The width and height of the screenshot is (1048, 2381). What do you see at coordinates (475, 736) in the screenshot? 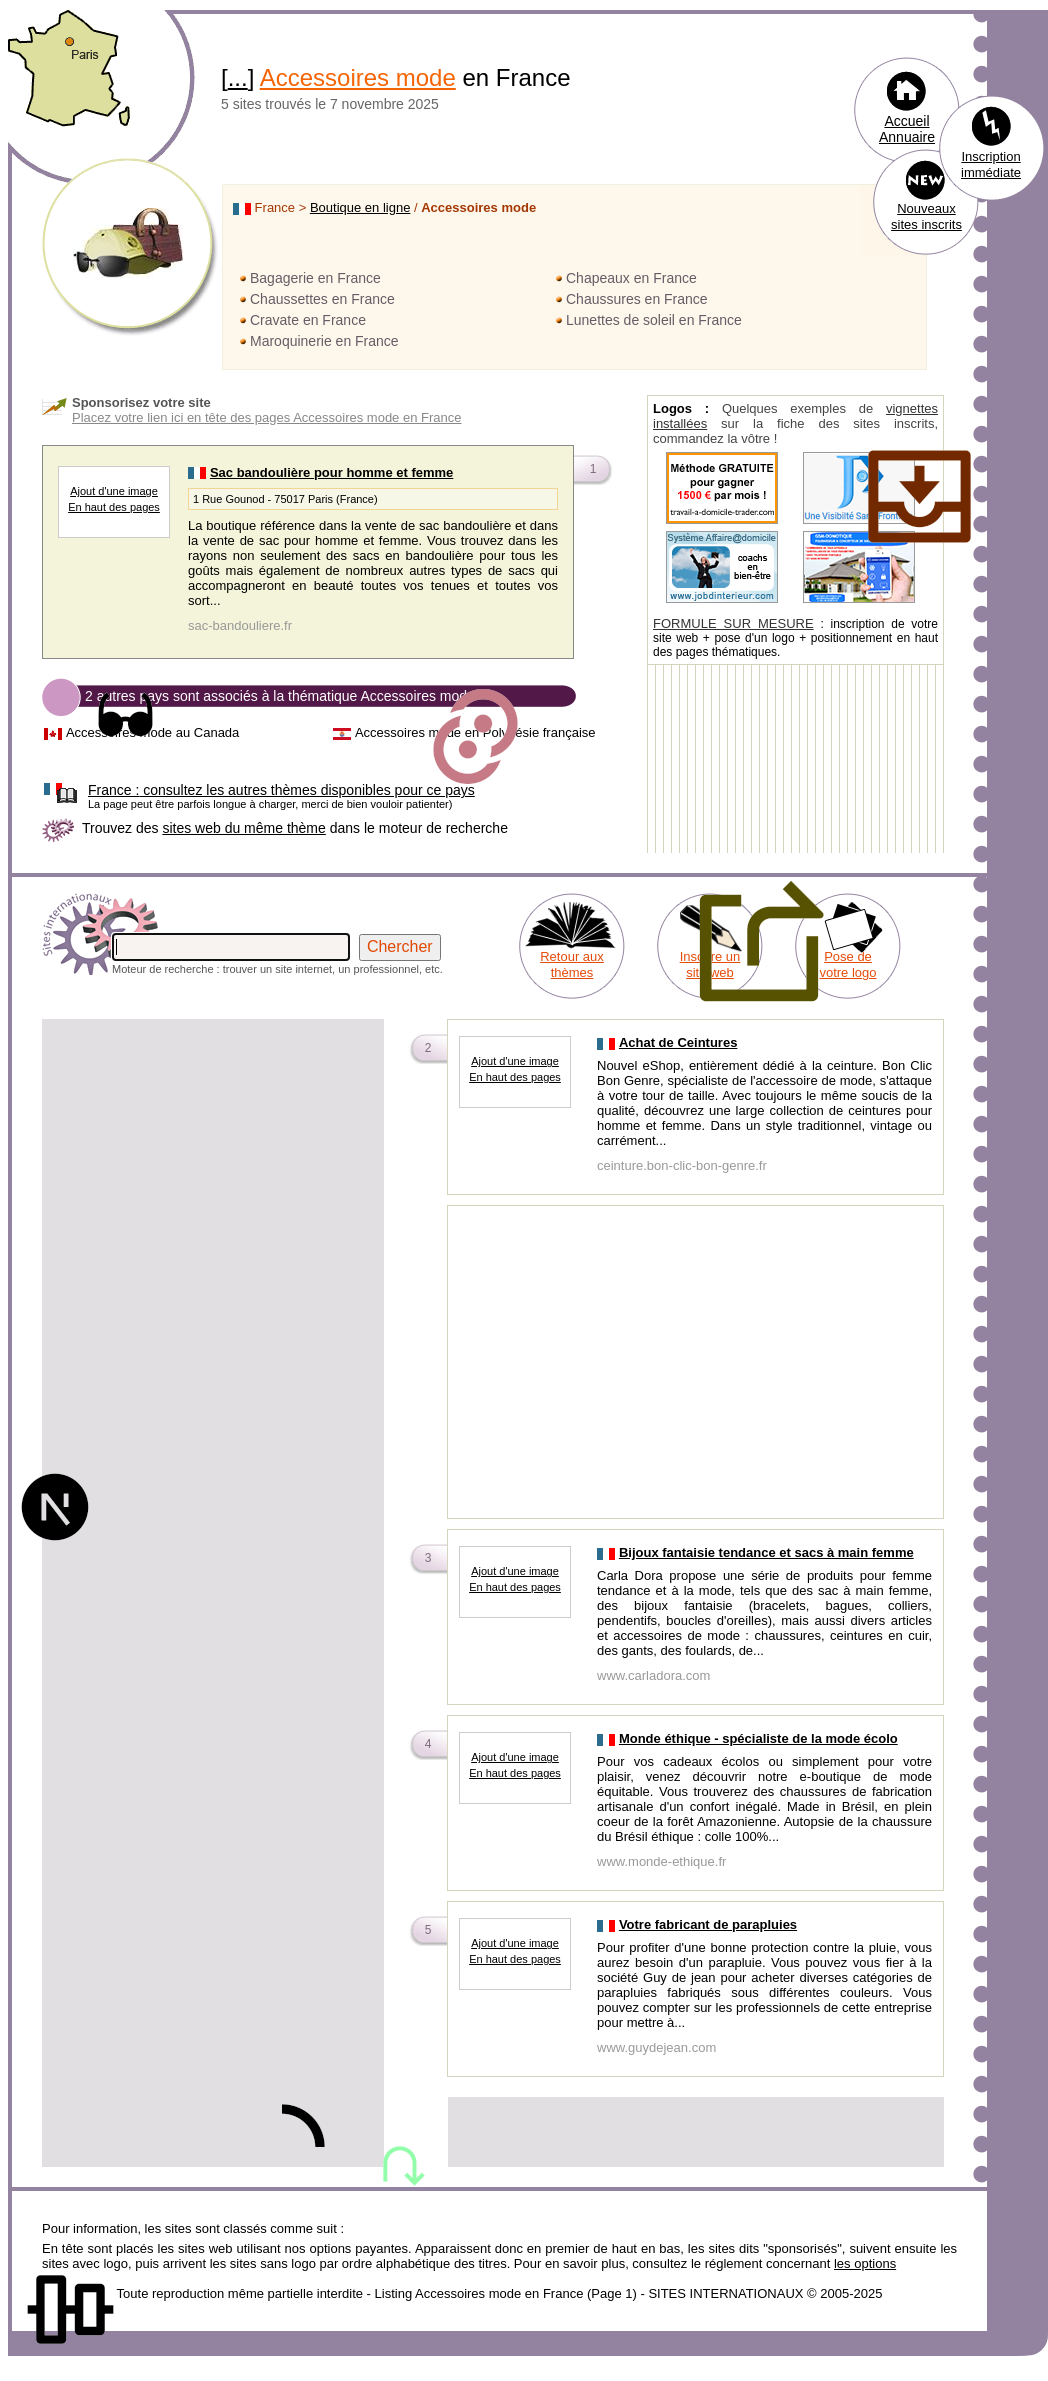
I see `tauri framework logo` at bounding box center [475, 736].